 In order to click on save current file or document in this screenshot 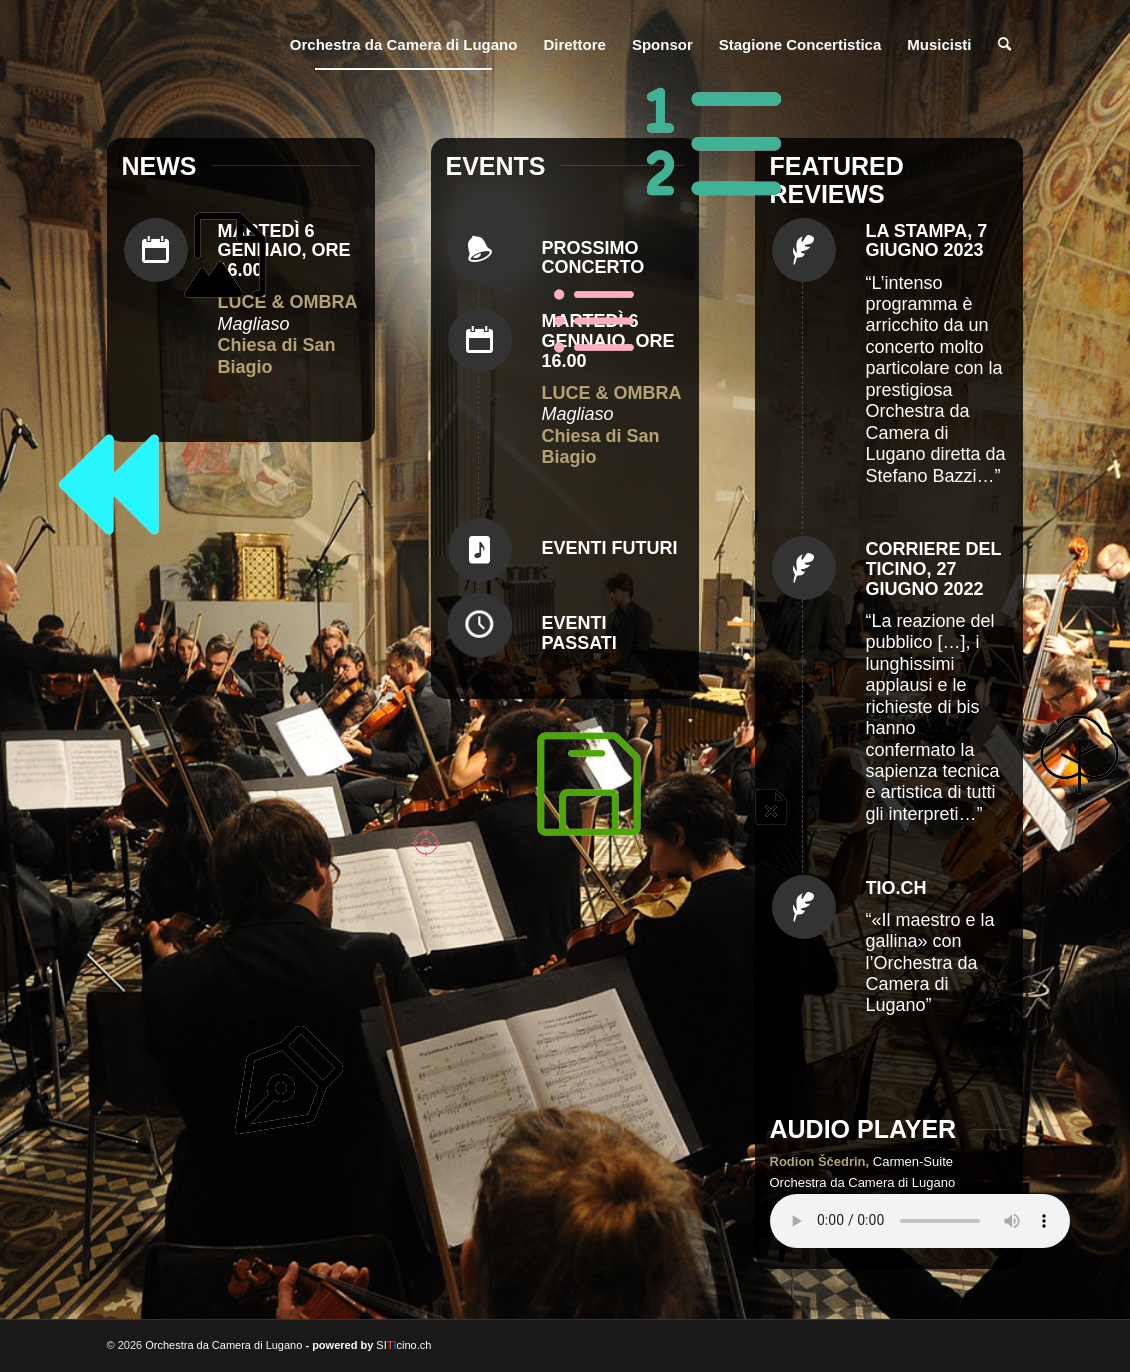, I will do `click(589, 784)`.